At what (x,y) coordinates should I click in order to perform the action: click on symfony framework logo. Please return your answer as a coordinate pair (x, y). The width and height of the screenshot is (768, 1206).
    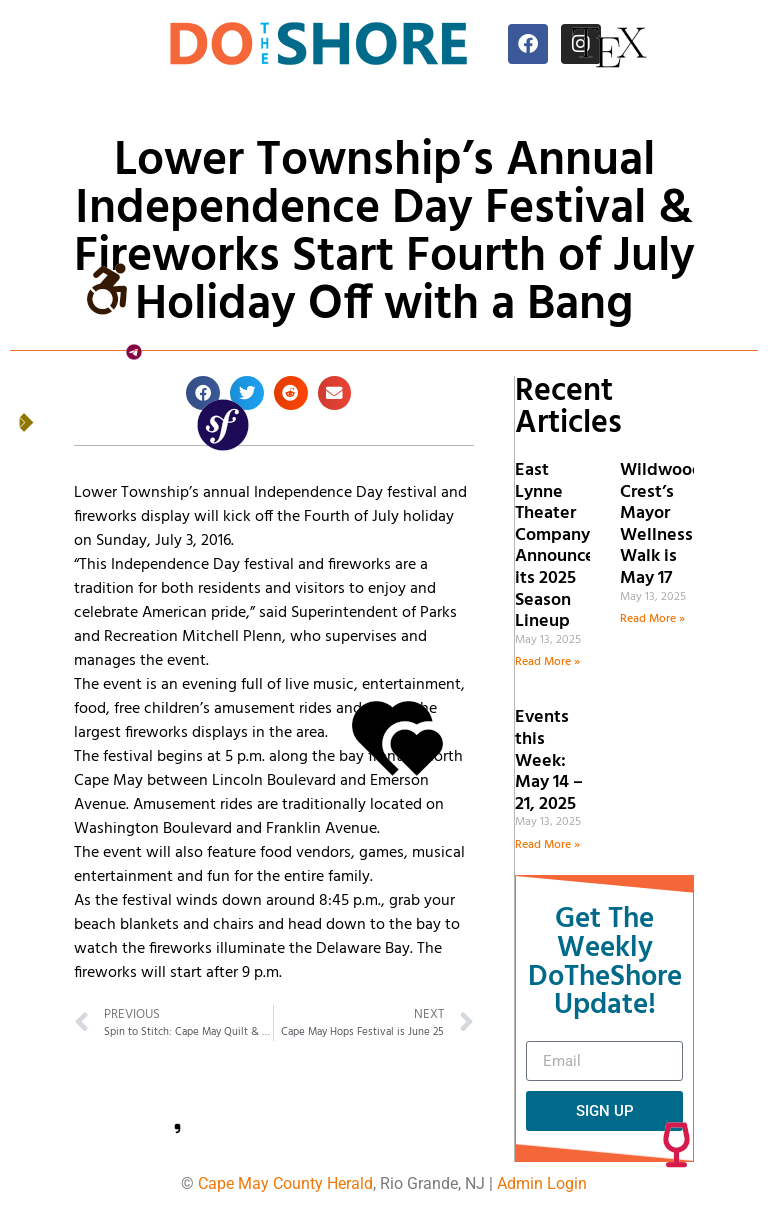
    Looking at the image, I should click on (223, 425).